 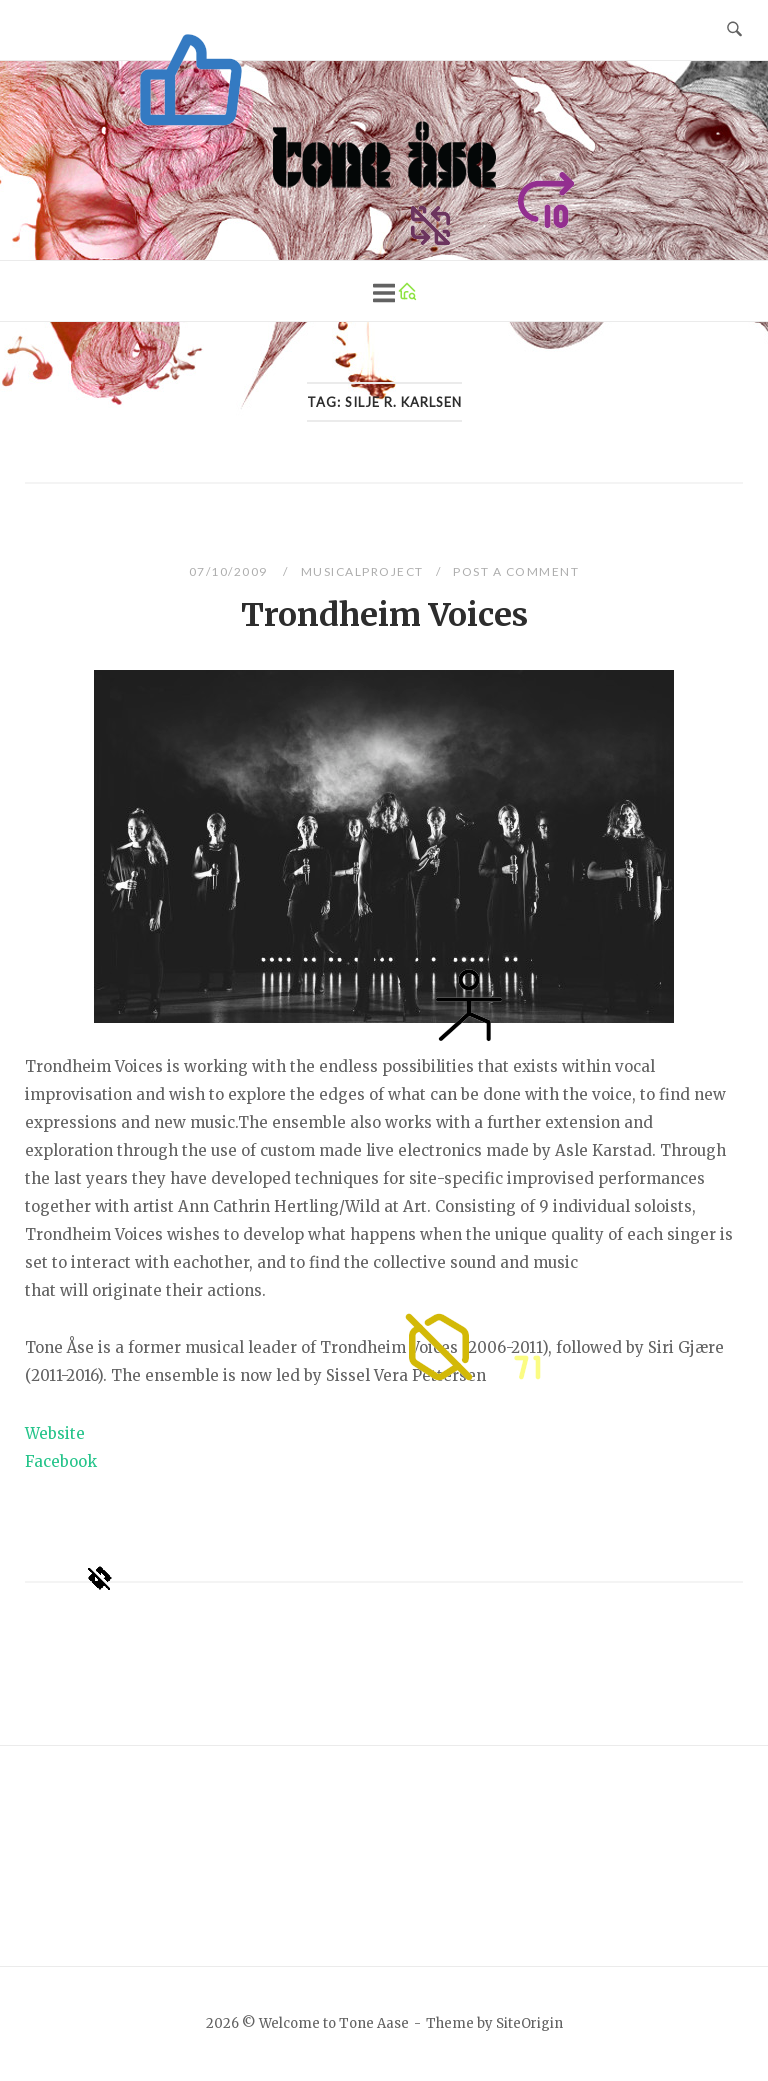 I want to click on access tai chi or meditation exercises, so click(x=469, y=1008).